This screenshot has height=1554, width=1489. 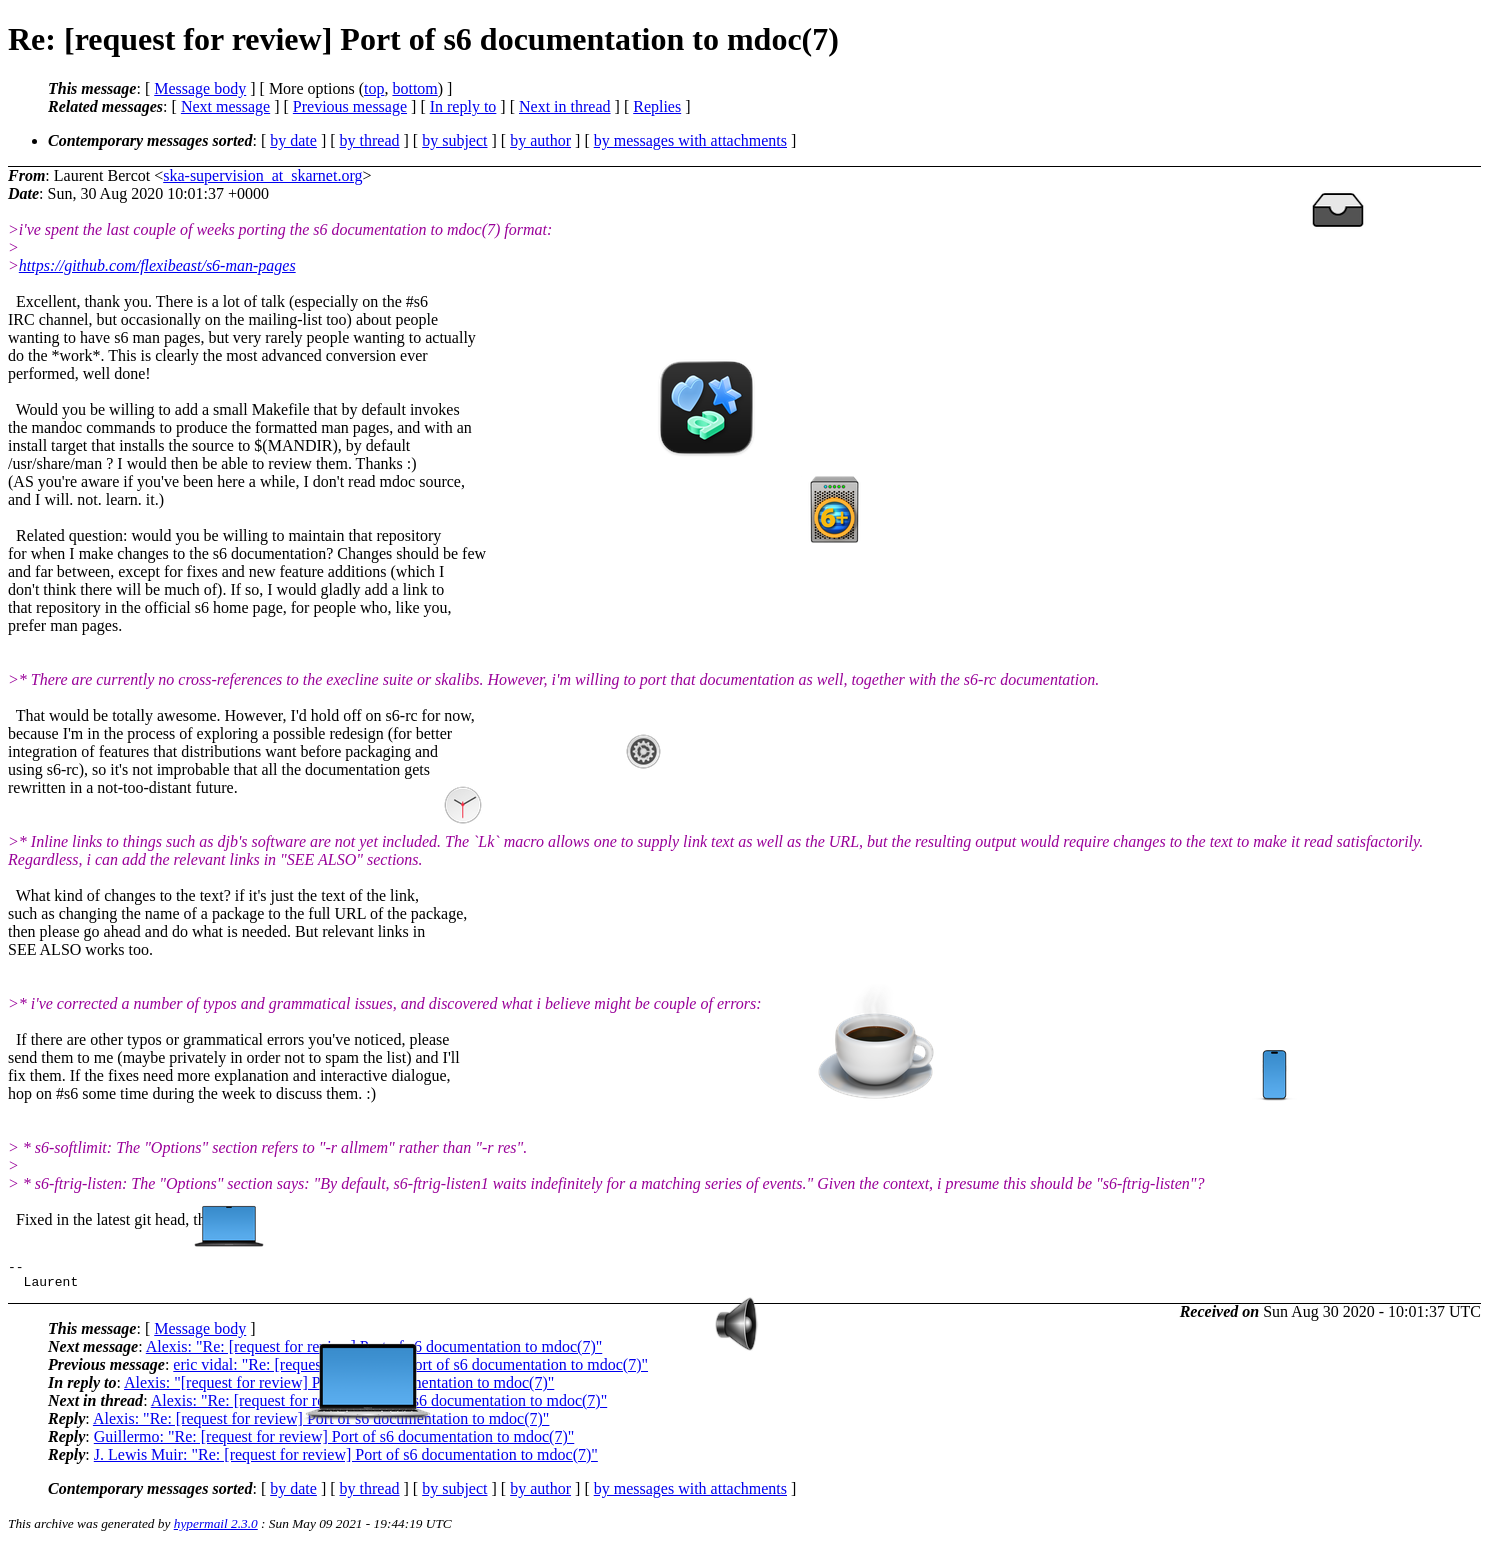 I want to click on open SF Symbols app to browse Apple's icon library, so click(x=706, y=407).